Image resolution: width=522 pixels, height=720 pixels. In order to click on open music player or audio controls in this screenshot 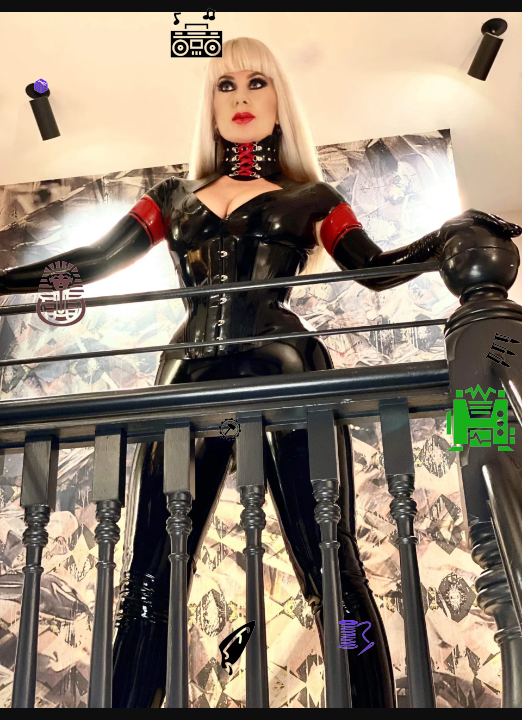, I will do `click(196, 33)`.